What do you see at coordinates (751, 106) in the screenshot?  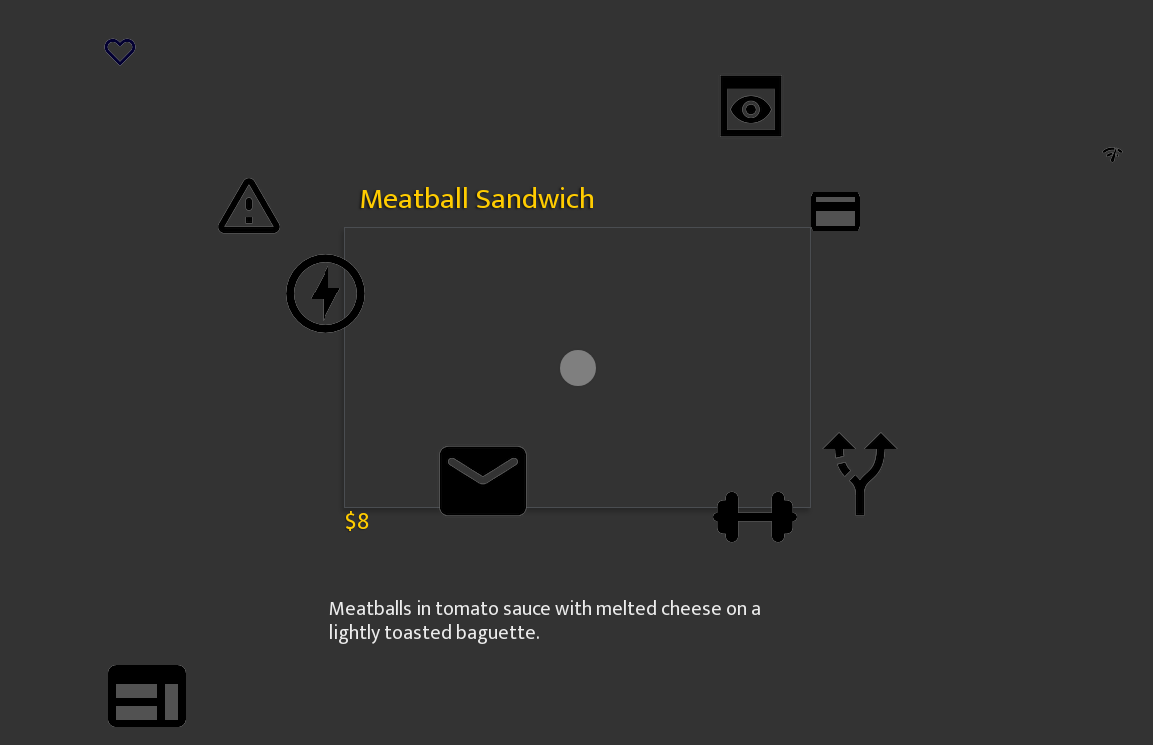 I see `preview file or document before opening` at bounding box center [751, 106].